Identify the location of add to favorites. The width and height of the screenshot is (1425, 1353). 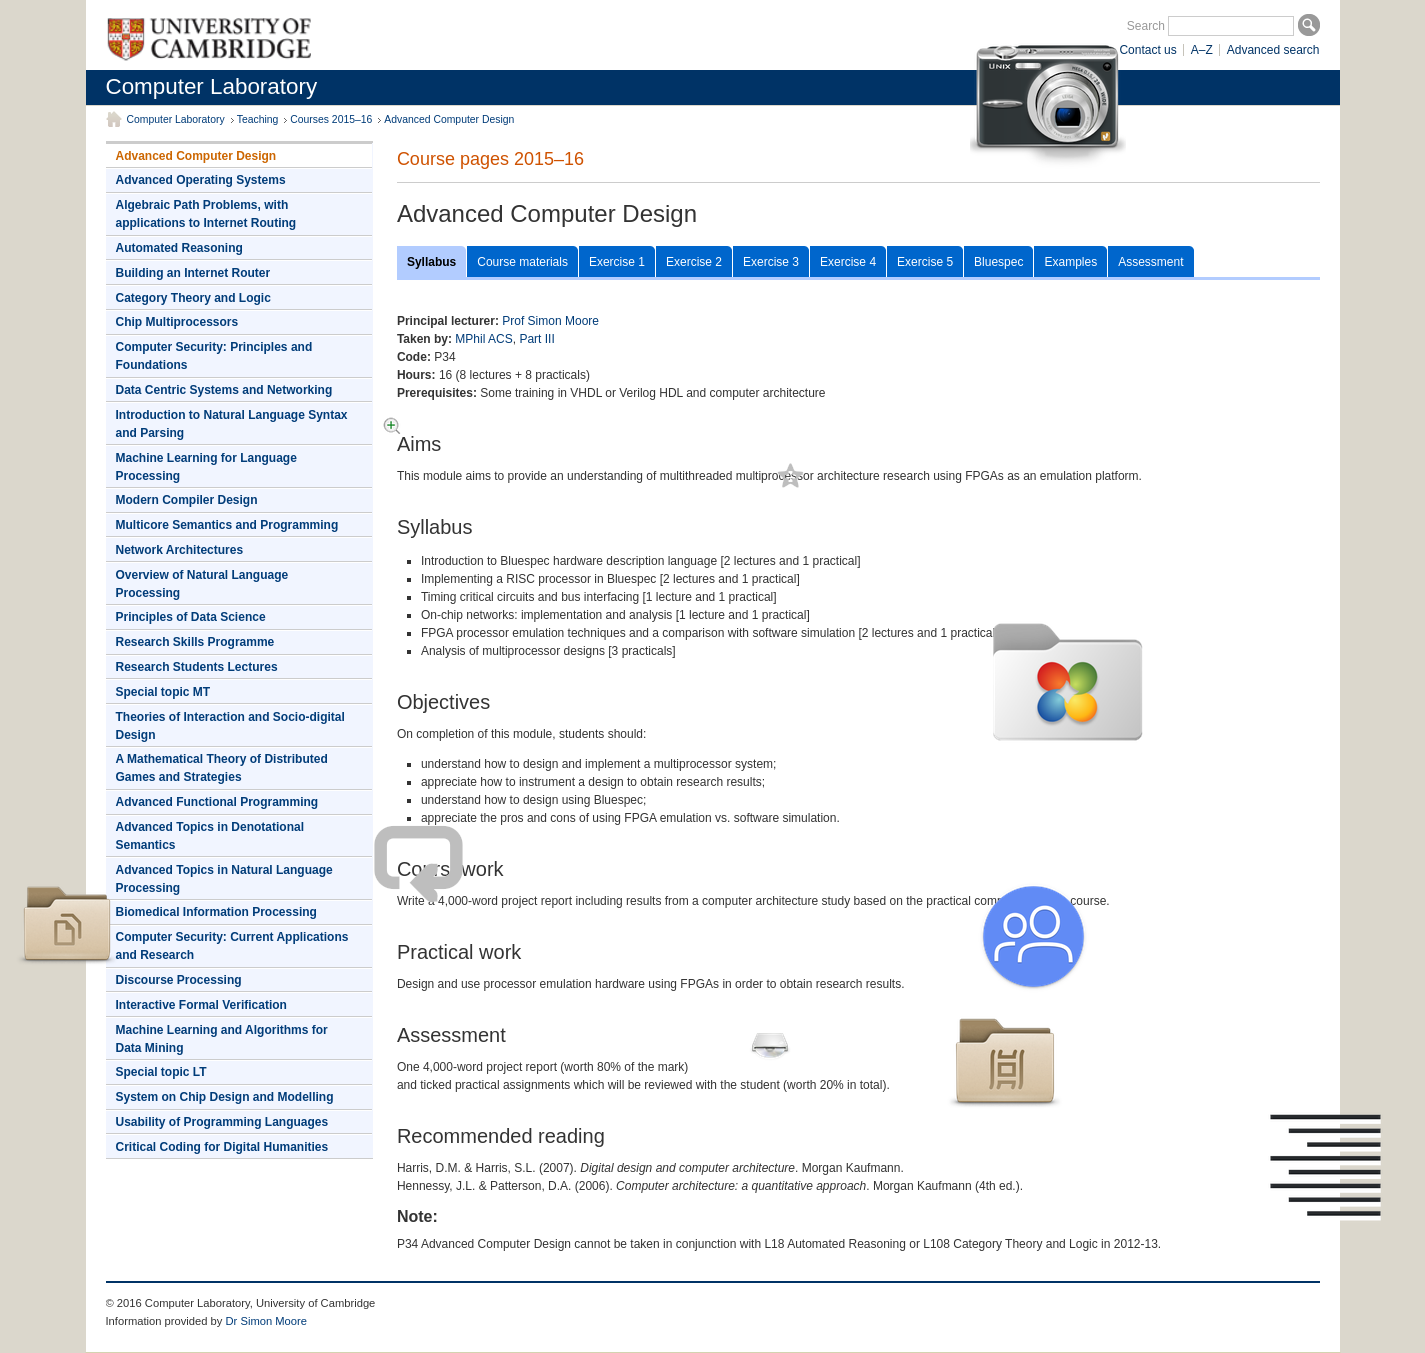
(790, 476).